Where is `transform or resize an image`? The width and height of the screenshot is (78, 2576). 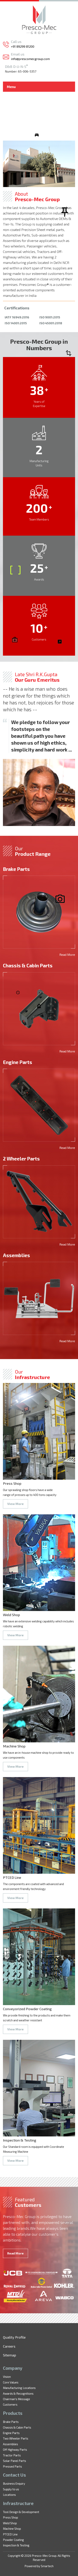 transform or resize an image is located at coordinates (69, 353).